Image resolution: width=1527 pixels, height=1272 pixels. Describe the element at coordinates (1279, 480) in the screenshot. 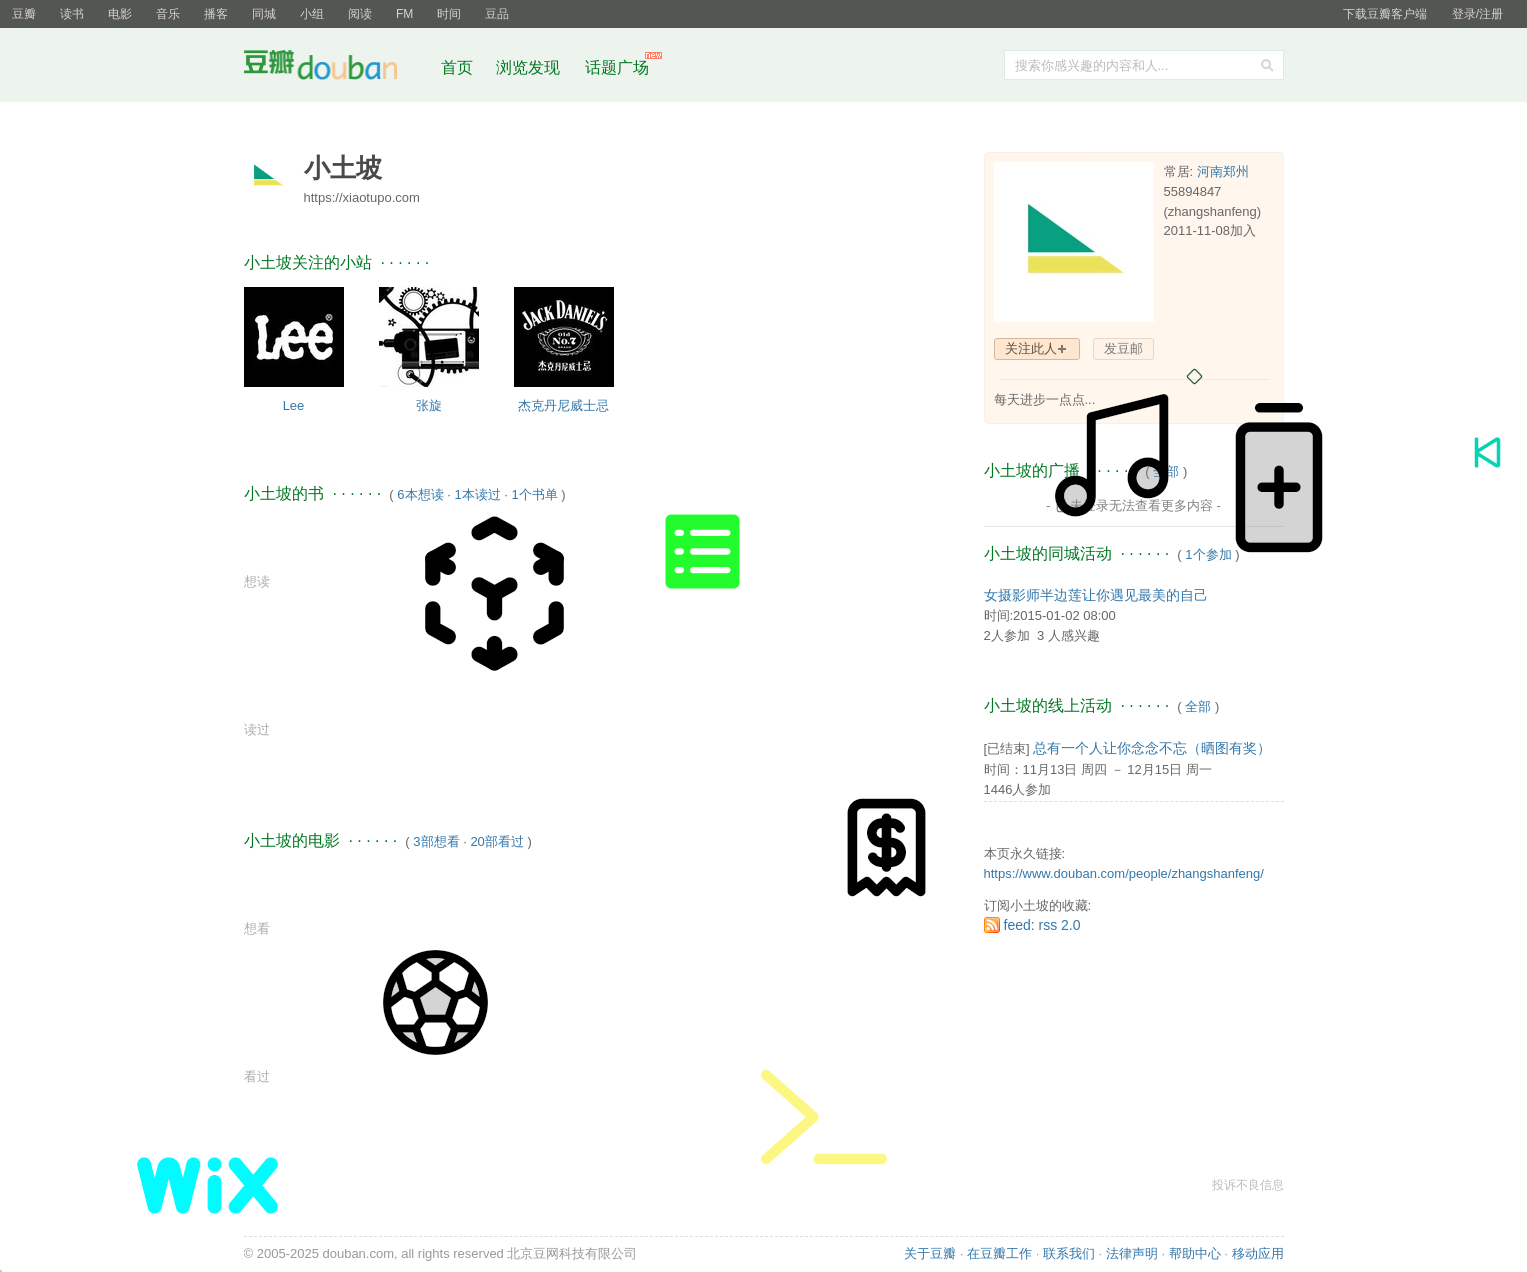

I see `add or enable battery saver mode` at that location.